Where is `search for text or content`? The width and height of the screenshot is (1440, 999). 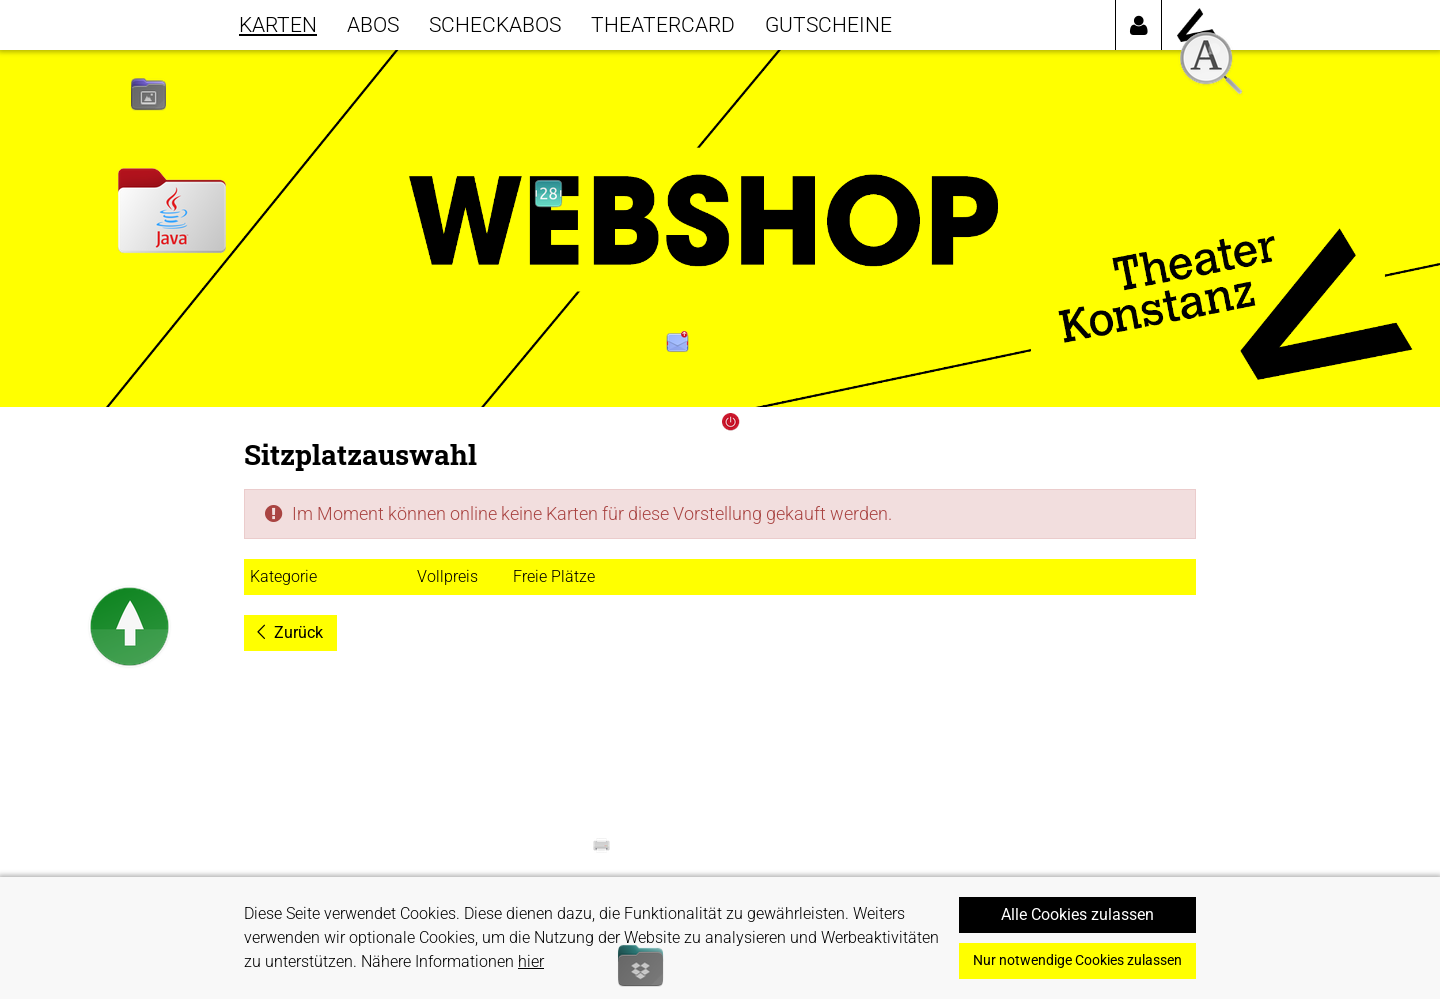 search for text or content is located at coordinates (1210, 62).